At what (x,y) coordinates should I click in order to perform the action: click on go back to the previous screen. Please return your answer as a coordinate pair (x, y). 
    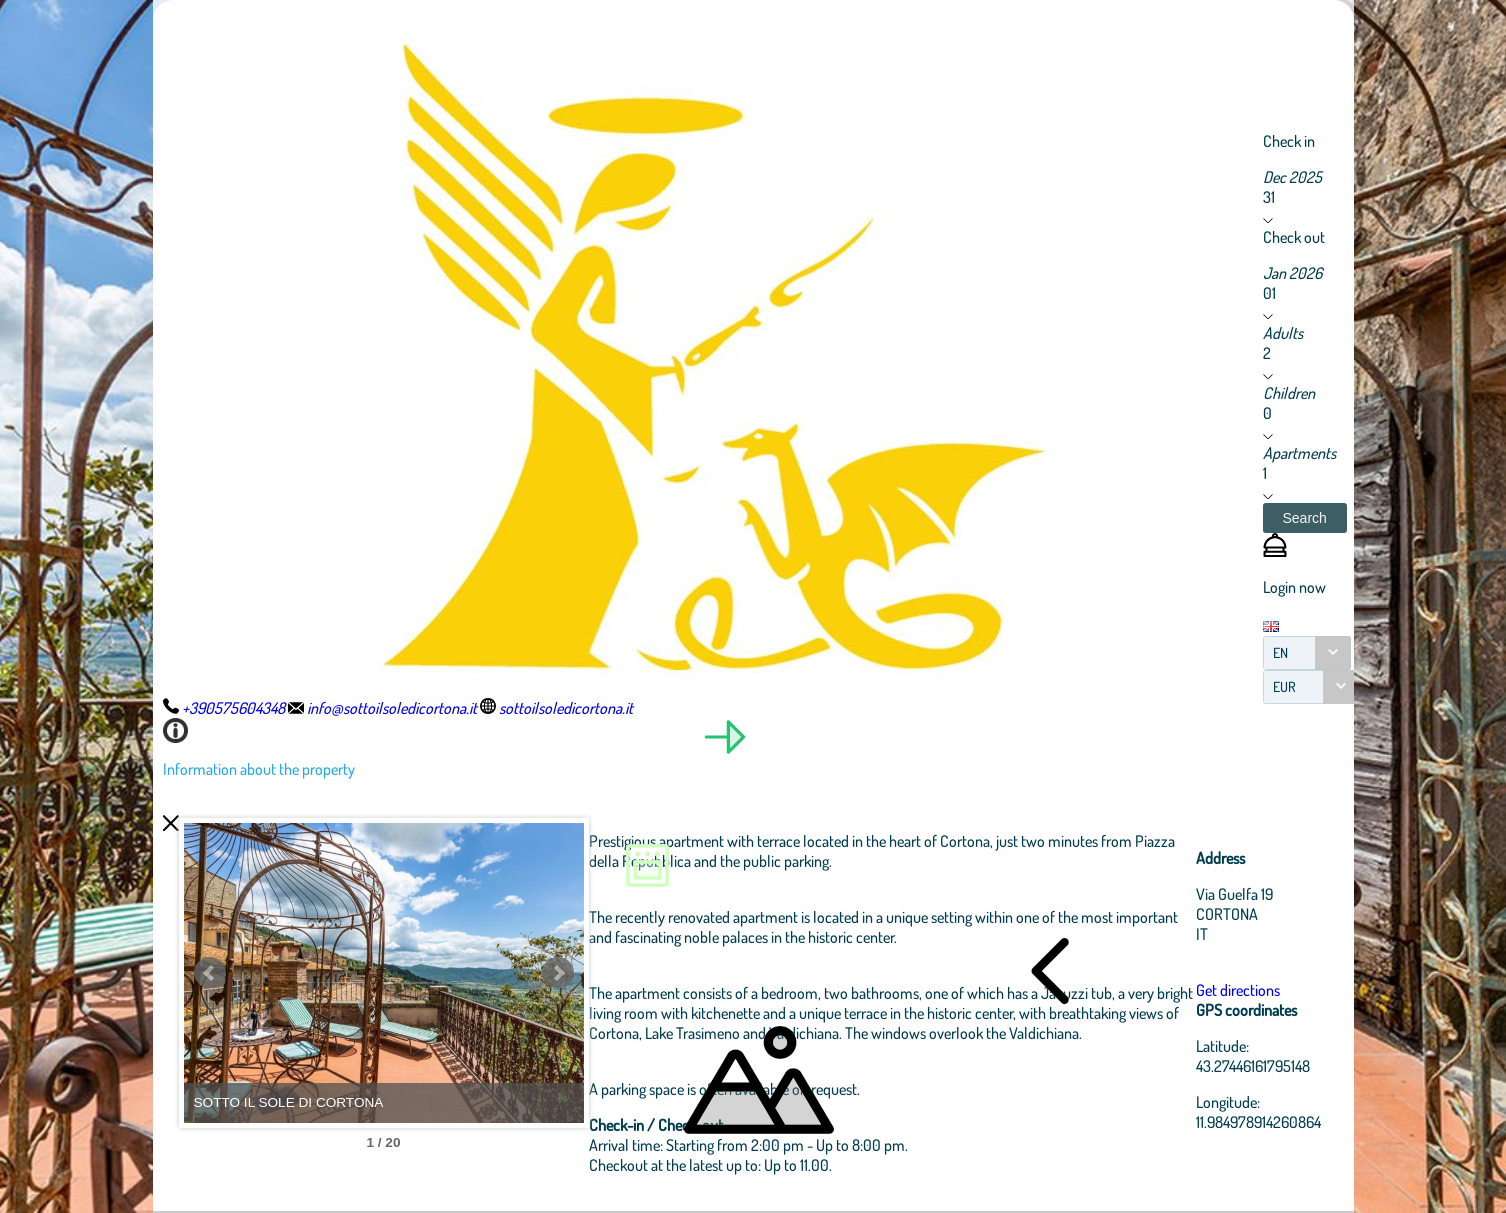
    Looking at the image, I should click on (1053, 971).